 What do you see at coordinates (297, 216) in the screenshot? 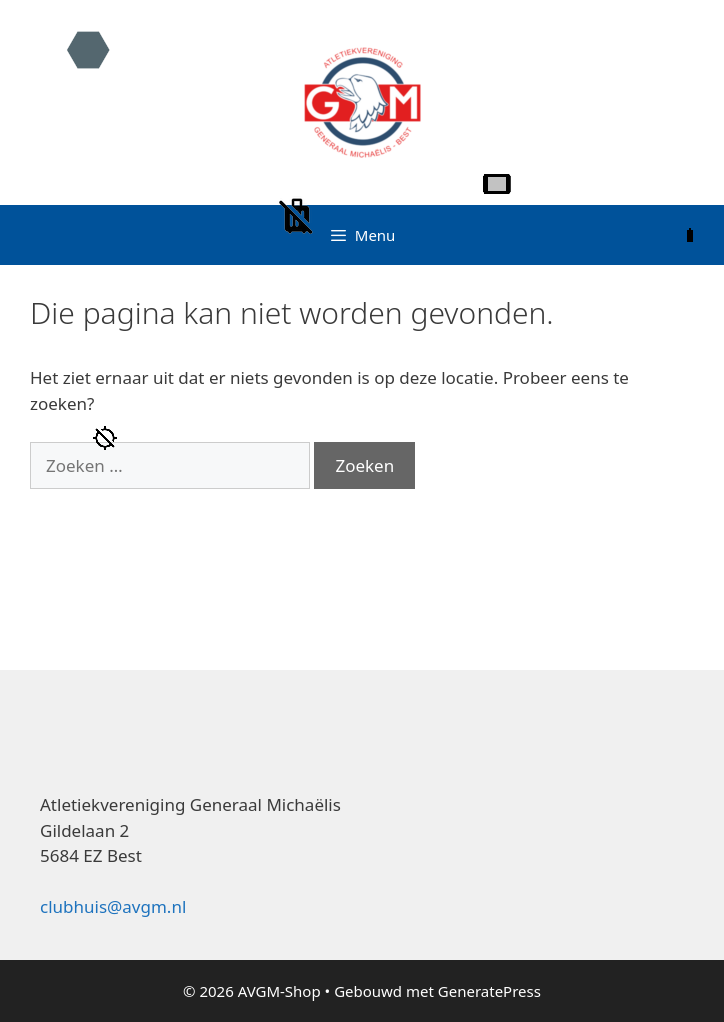
I see `no luggage allowed` at bounding box center [297, 216].